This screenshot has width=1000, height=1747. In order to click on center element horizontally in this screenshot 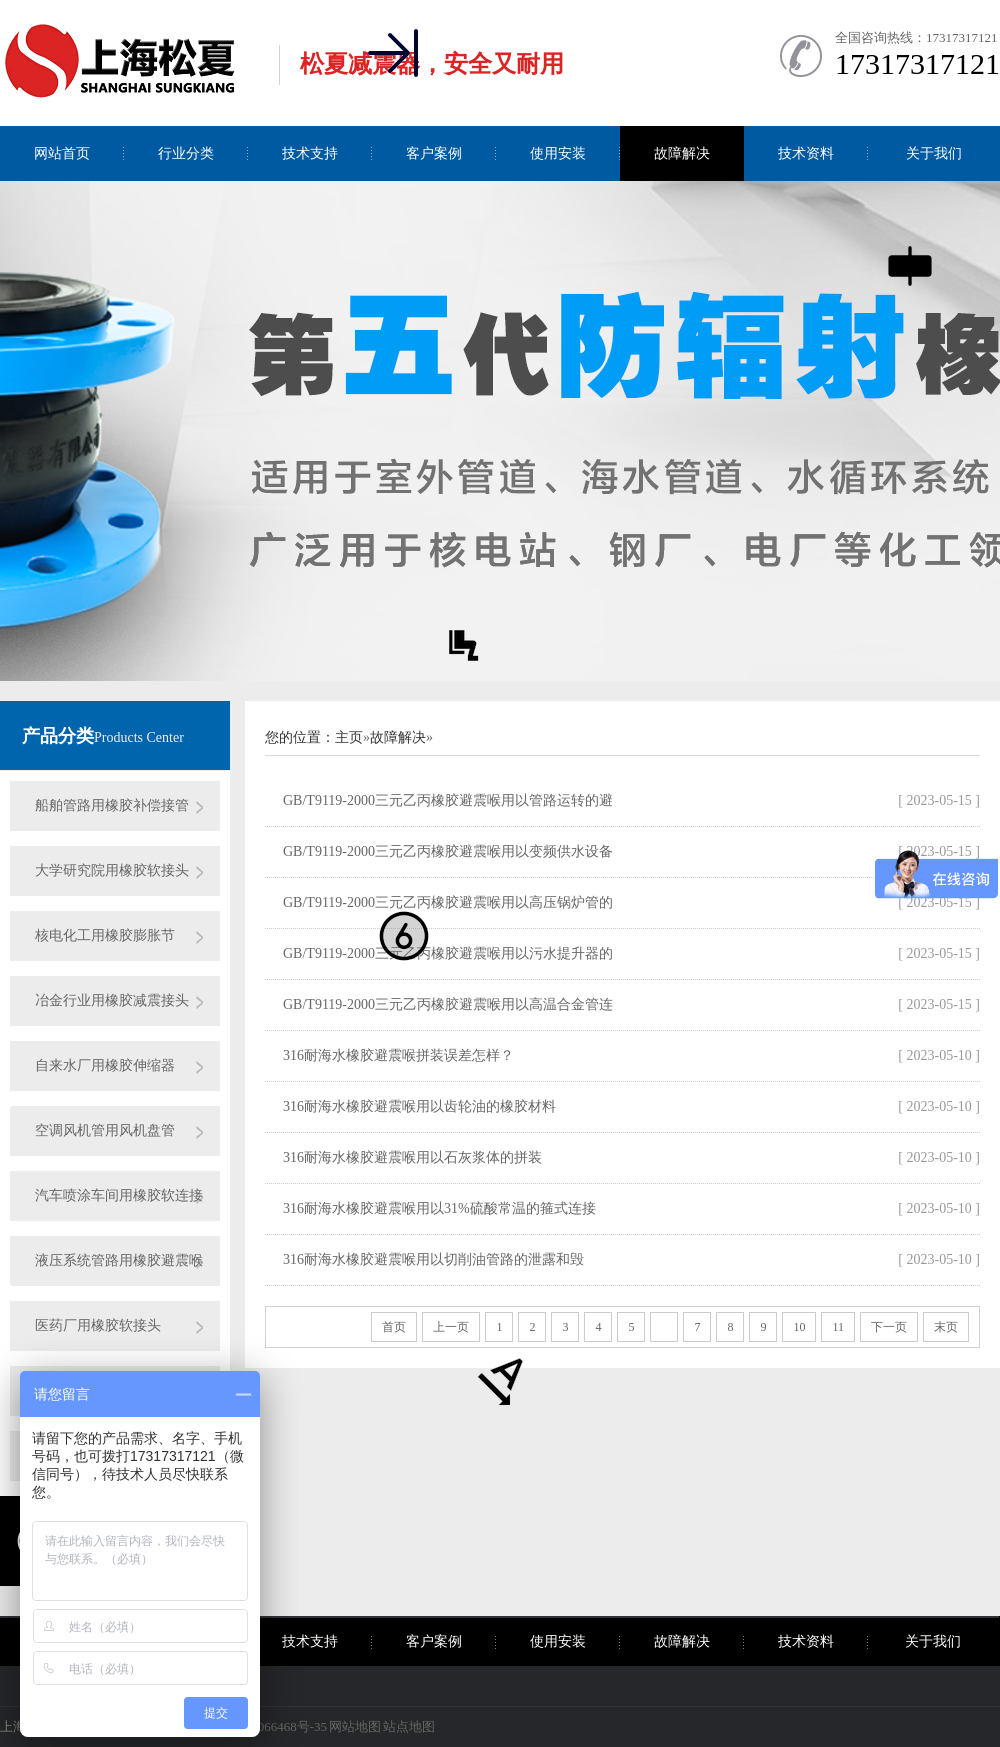, I will do `click(910, 266)`.